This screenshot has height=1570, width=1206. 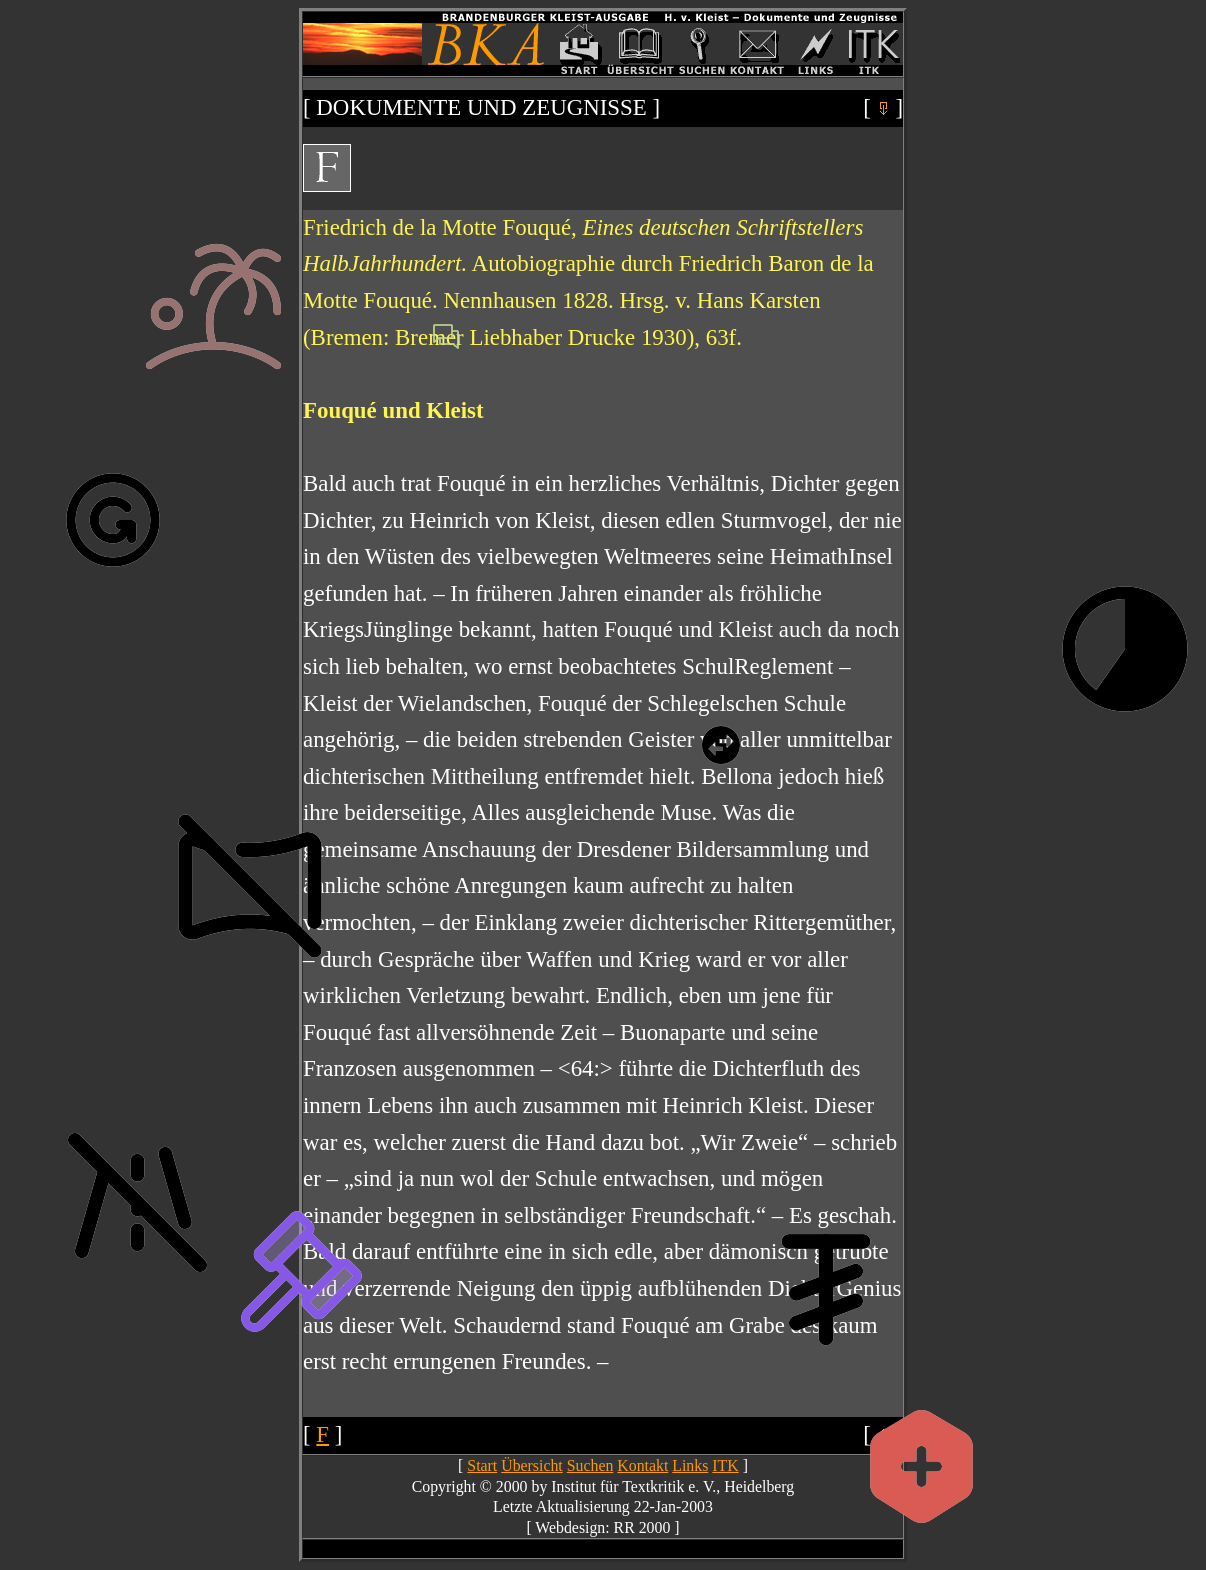 What do you see at coordinates (1125, 649) in the screenshot?
I see `indicates 60% progress or completion` at bounding box center [1125, 649].